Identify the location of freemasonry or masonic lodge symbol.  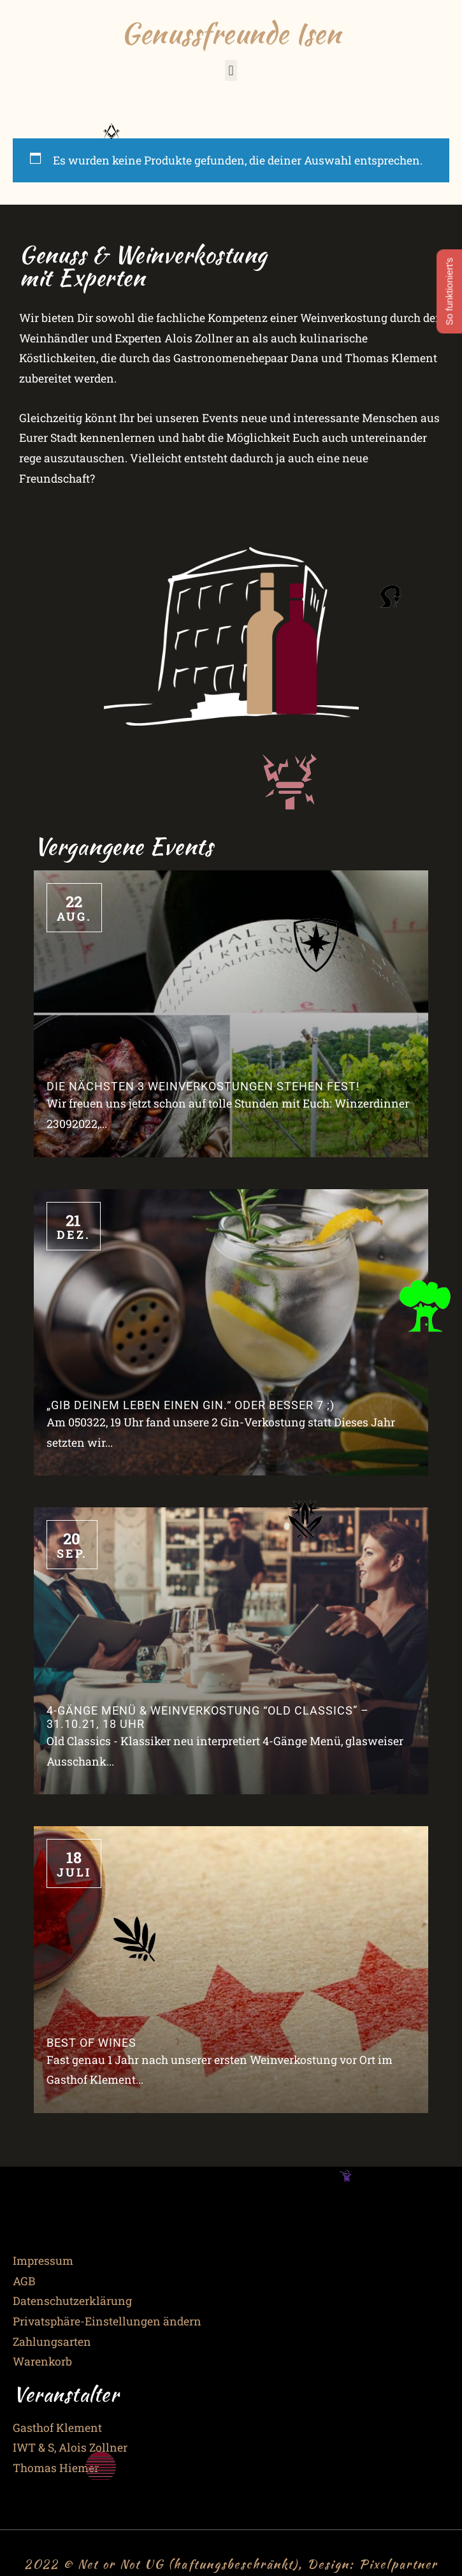
(112, 131).